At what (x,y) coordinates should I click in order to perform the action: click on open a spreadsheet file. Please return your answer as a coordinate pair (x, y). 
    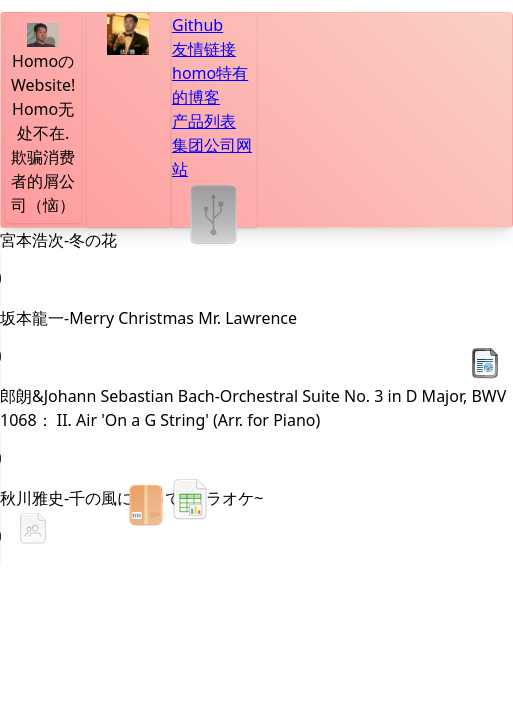
    Looking at the image, I should click on (190, 499).